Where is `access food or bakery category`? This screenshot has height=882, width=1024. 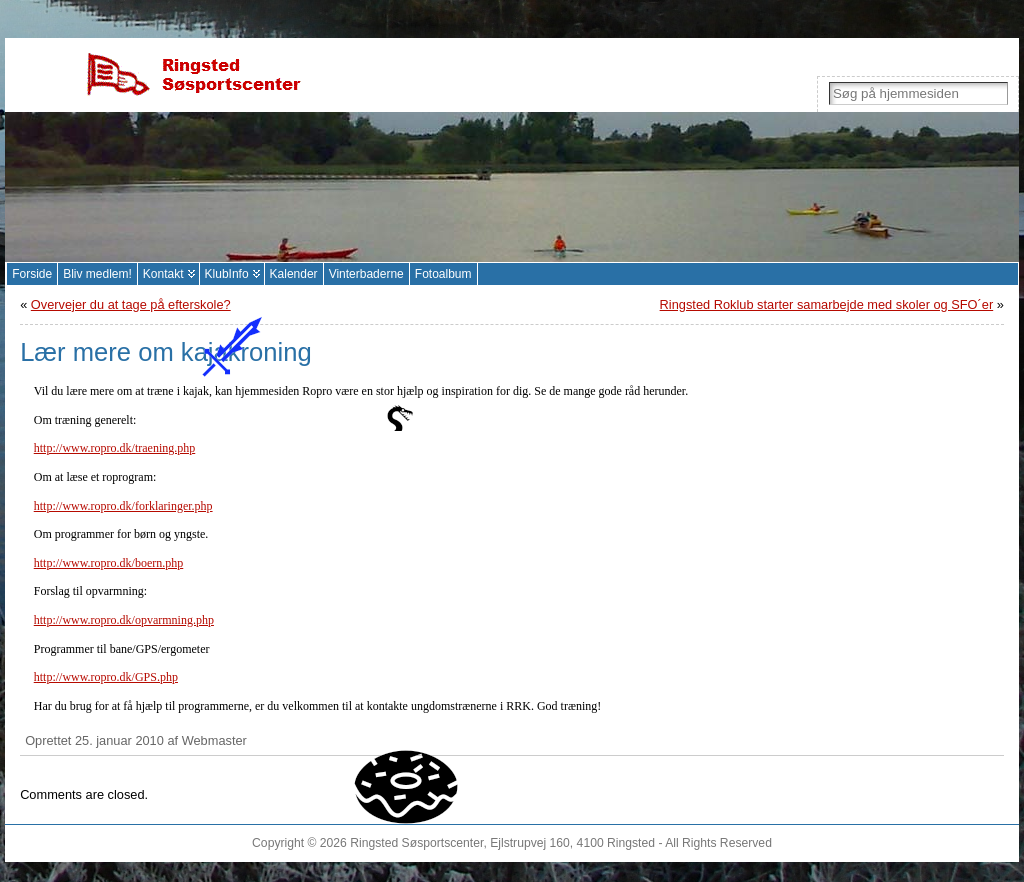 access food or bakery category is located at coordinates (406, 787).